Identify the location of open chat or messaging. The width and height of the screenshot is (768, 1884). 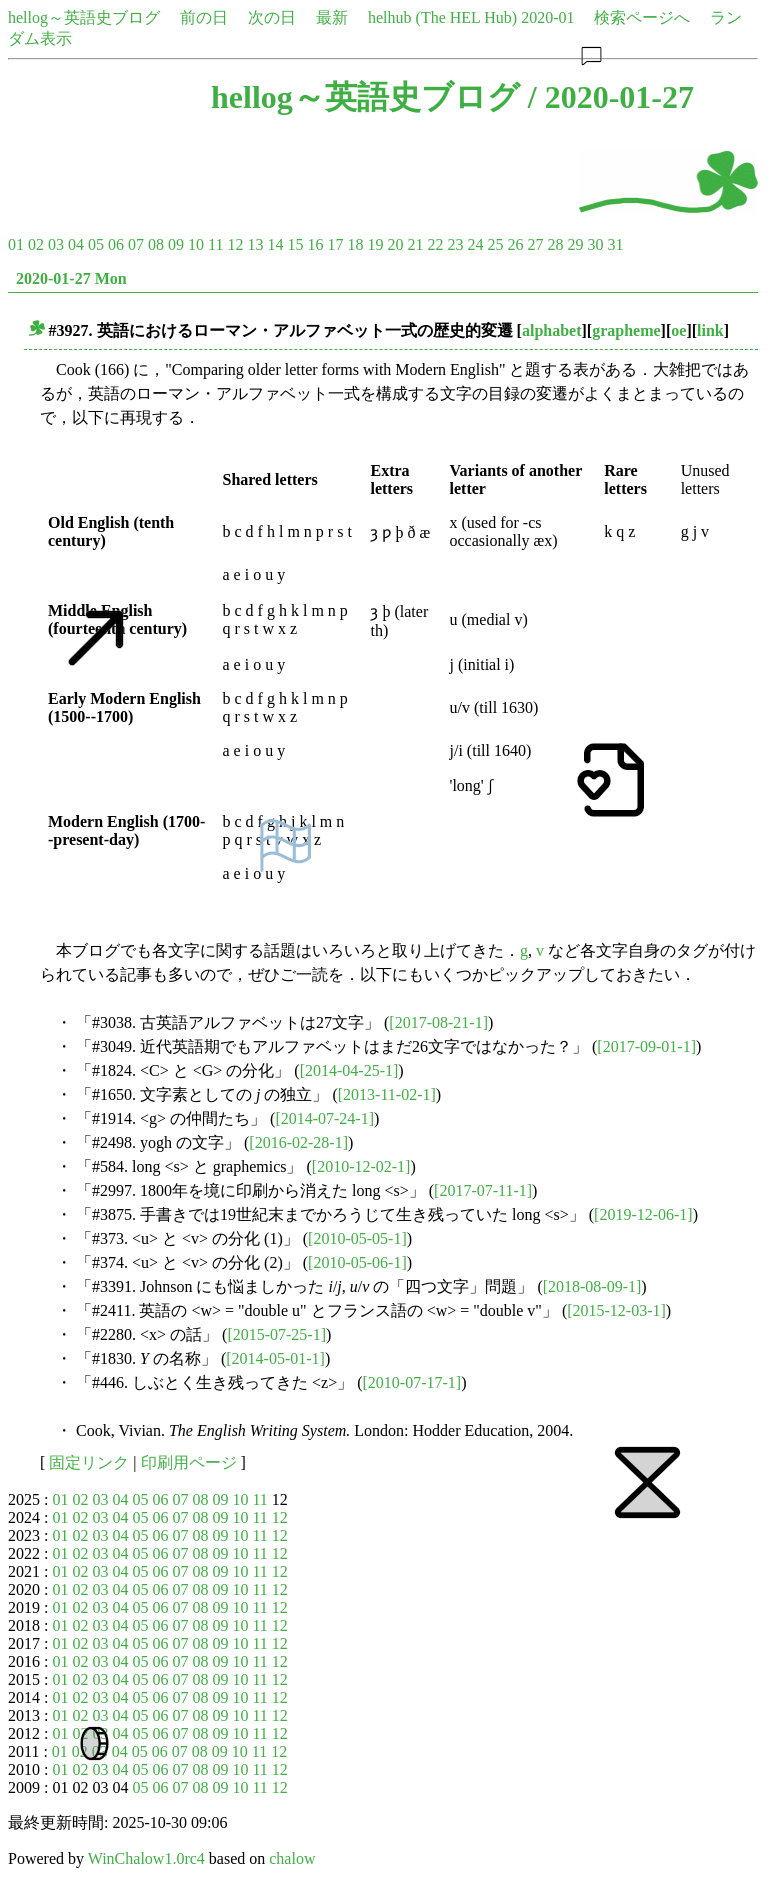
(591, 54).